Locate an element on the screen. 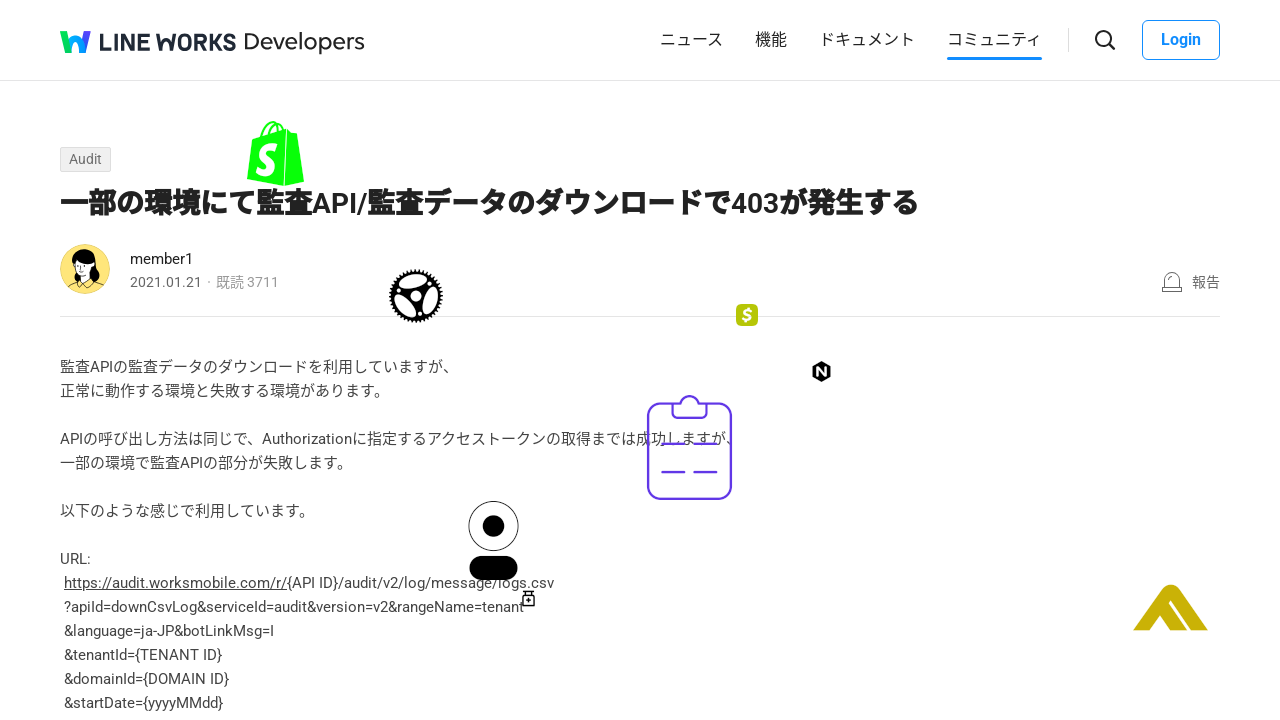 The width and height of the screenshot is (1280, 720). open shopify store dashboard is located at coordinates (275, 153).